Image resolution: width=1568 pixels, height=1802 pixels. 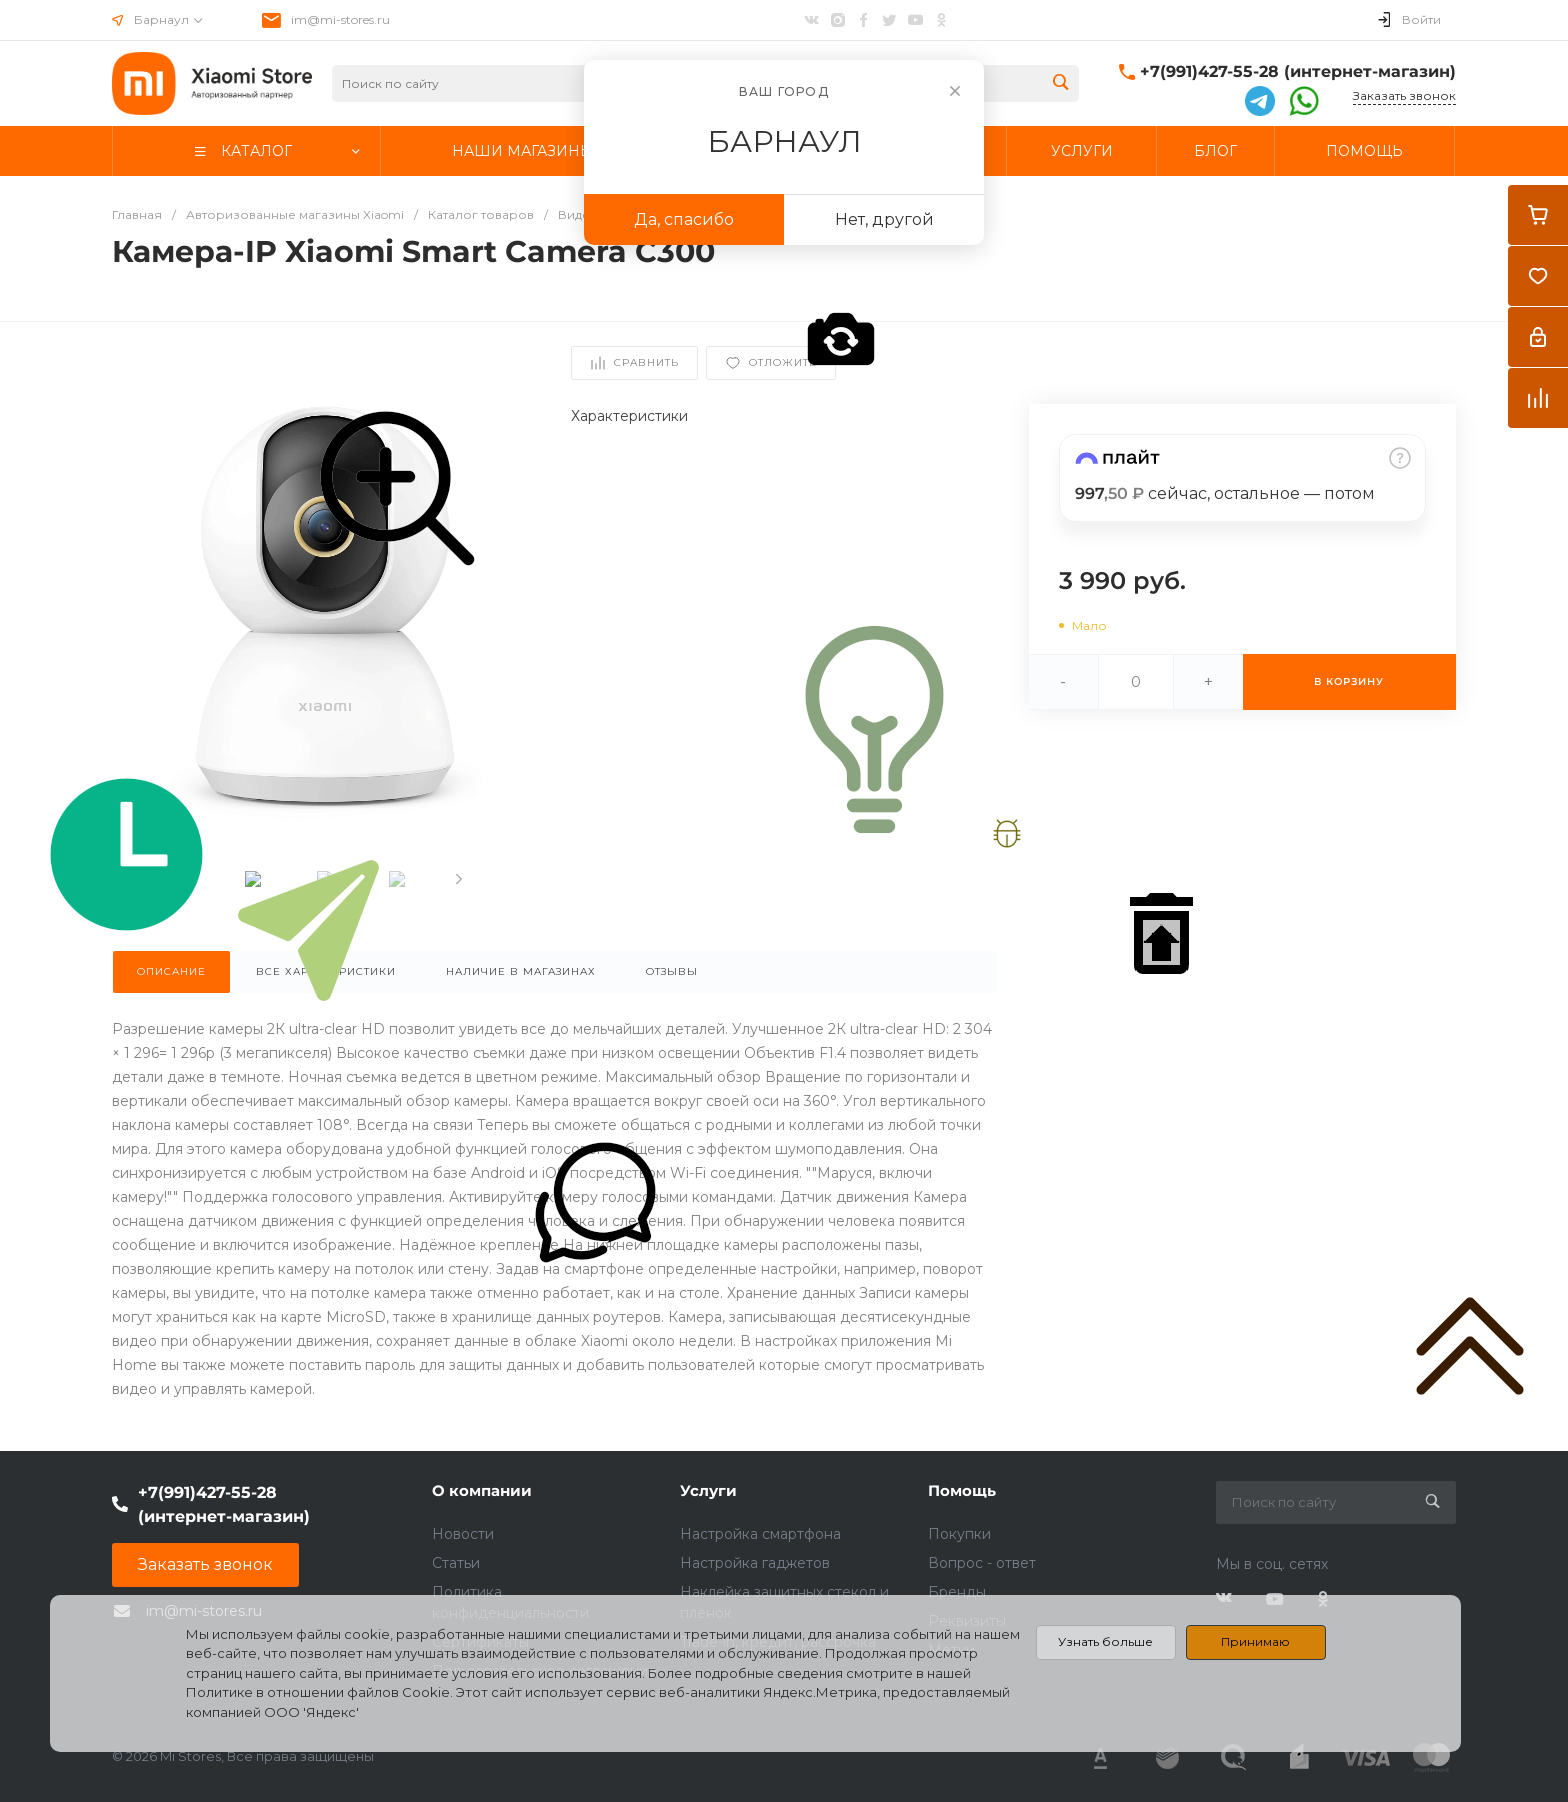 I want to click on open messaging or chat, so click(x=595, y=1202).